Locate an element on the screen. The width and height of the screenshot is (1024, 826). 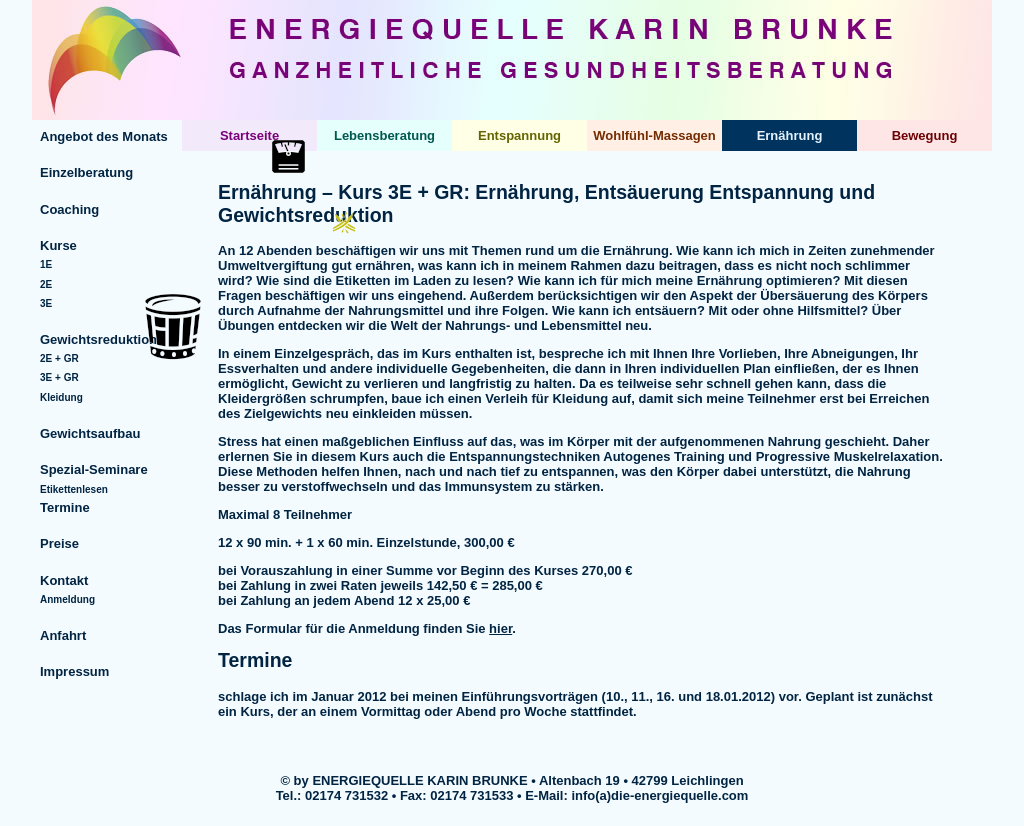
view weight or body metrics is located at coordinates (288, 156).